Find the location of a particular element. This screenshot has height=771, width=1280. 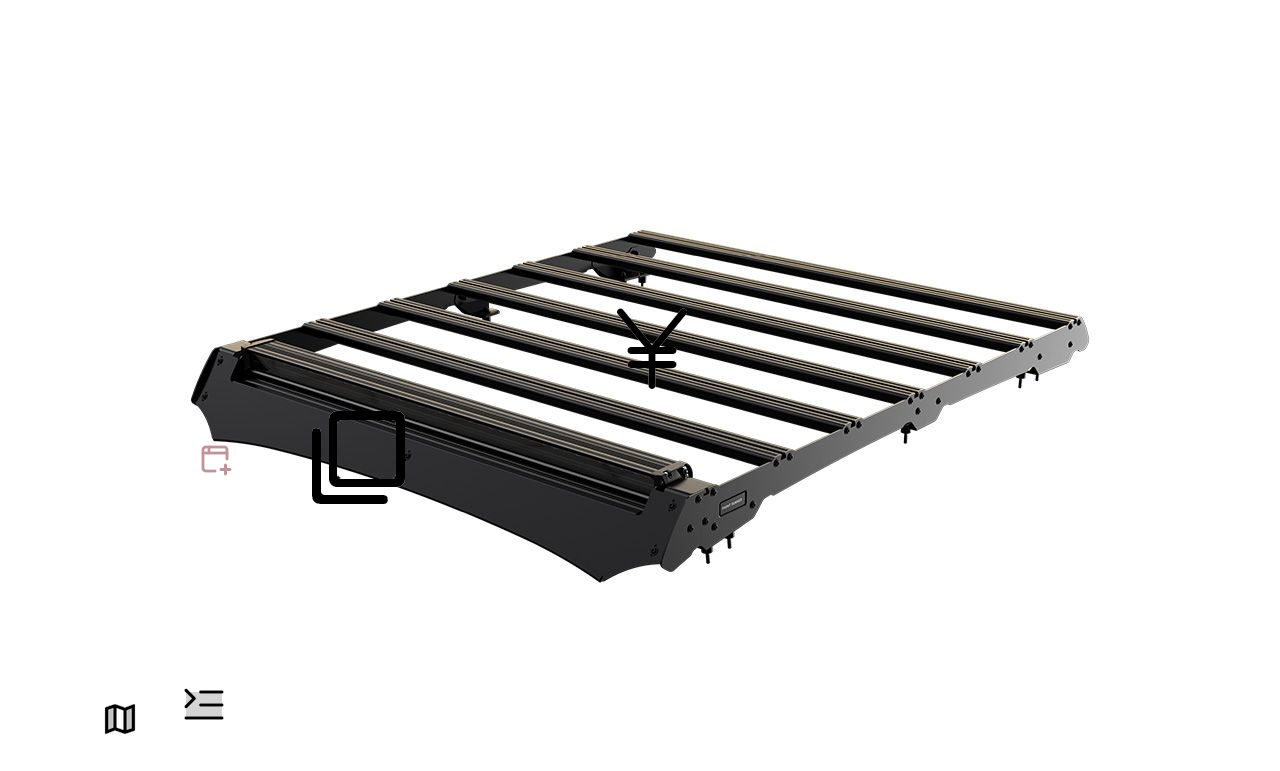

view prices in Japanese yen is located at coordinates (652, 347).